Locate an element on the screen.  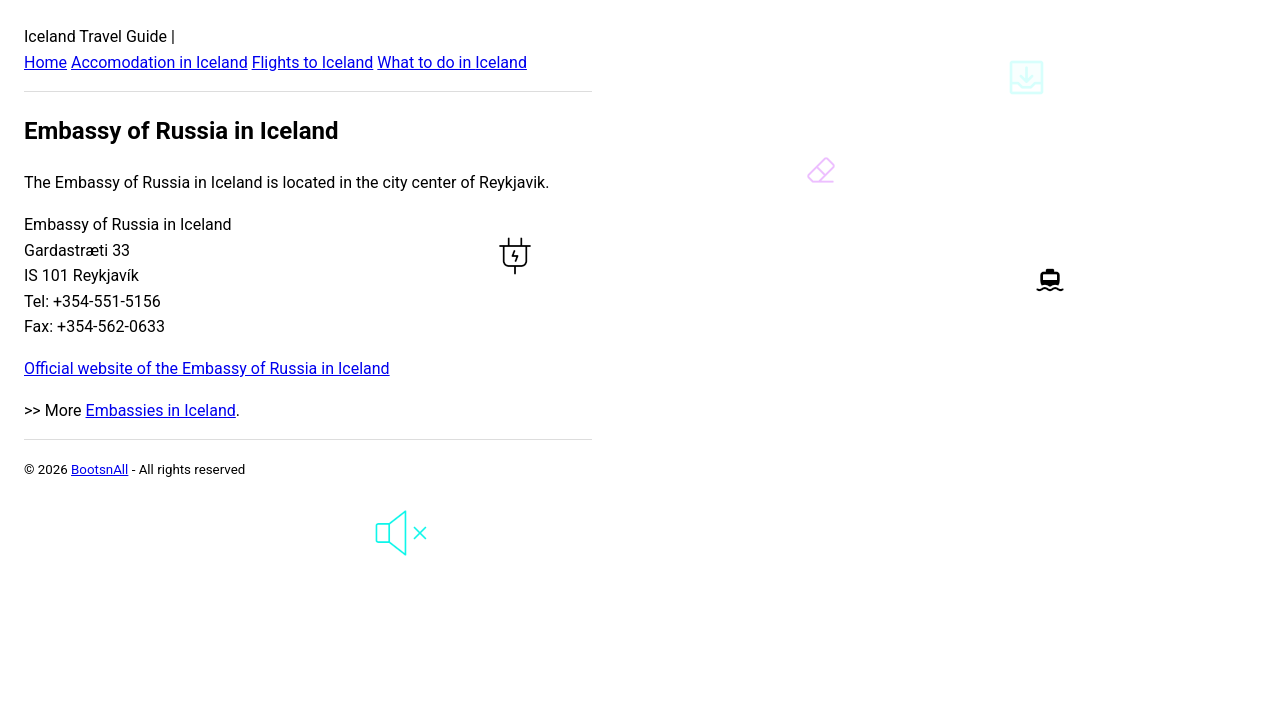
device is currently charging is located at coordinates (515, 256).